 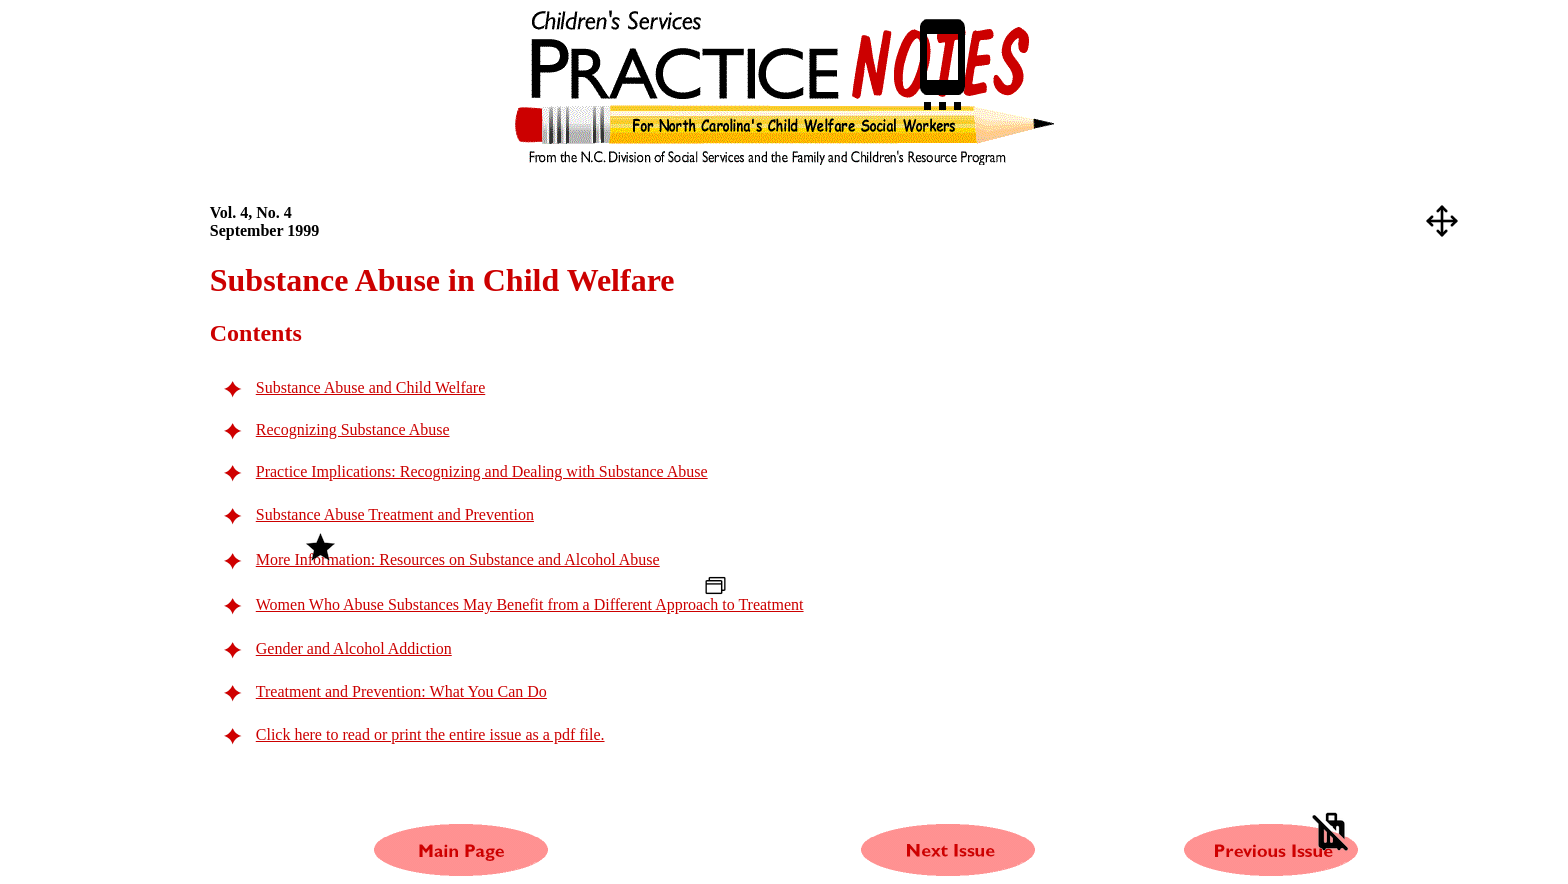 I want to click on access mobile device settings, so click(x=942, y=64).